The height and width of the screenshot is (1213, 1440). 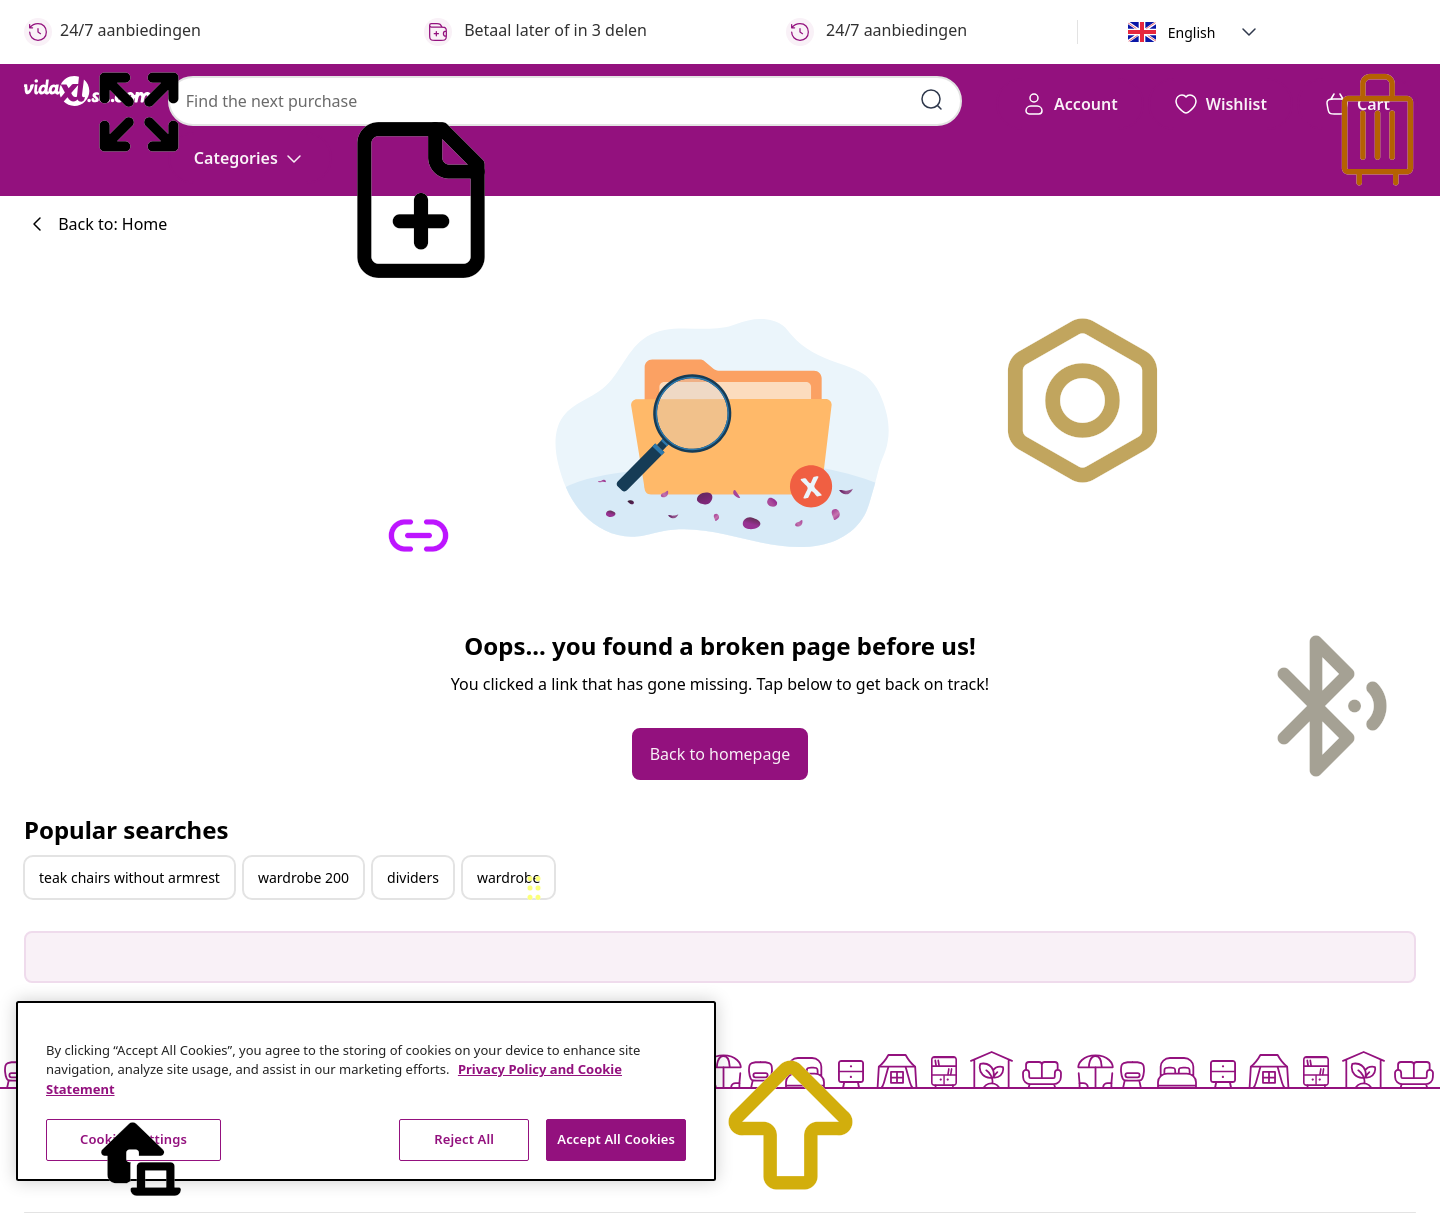 I want to click on work from home or remote work mode, so click(x=141, y=1158).